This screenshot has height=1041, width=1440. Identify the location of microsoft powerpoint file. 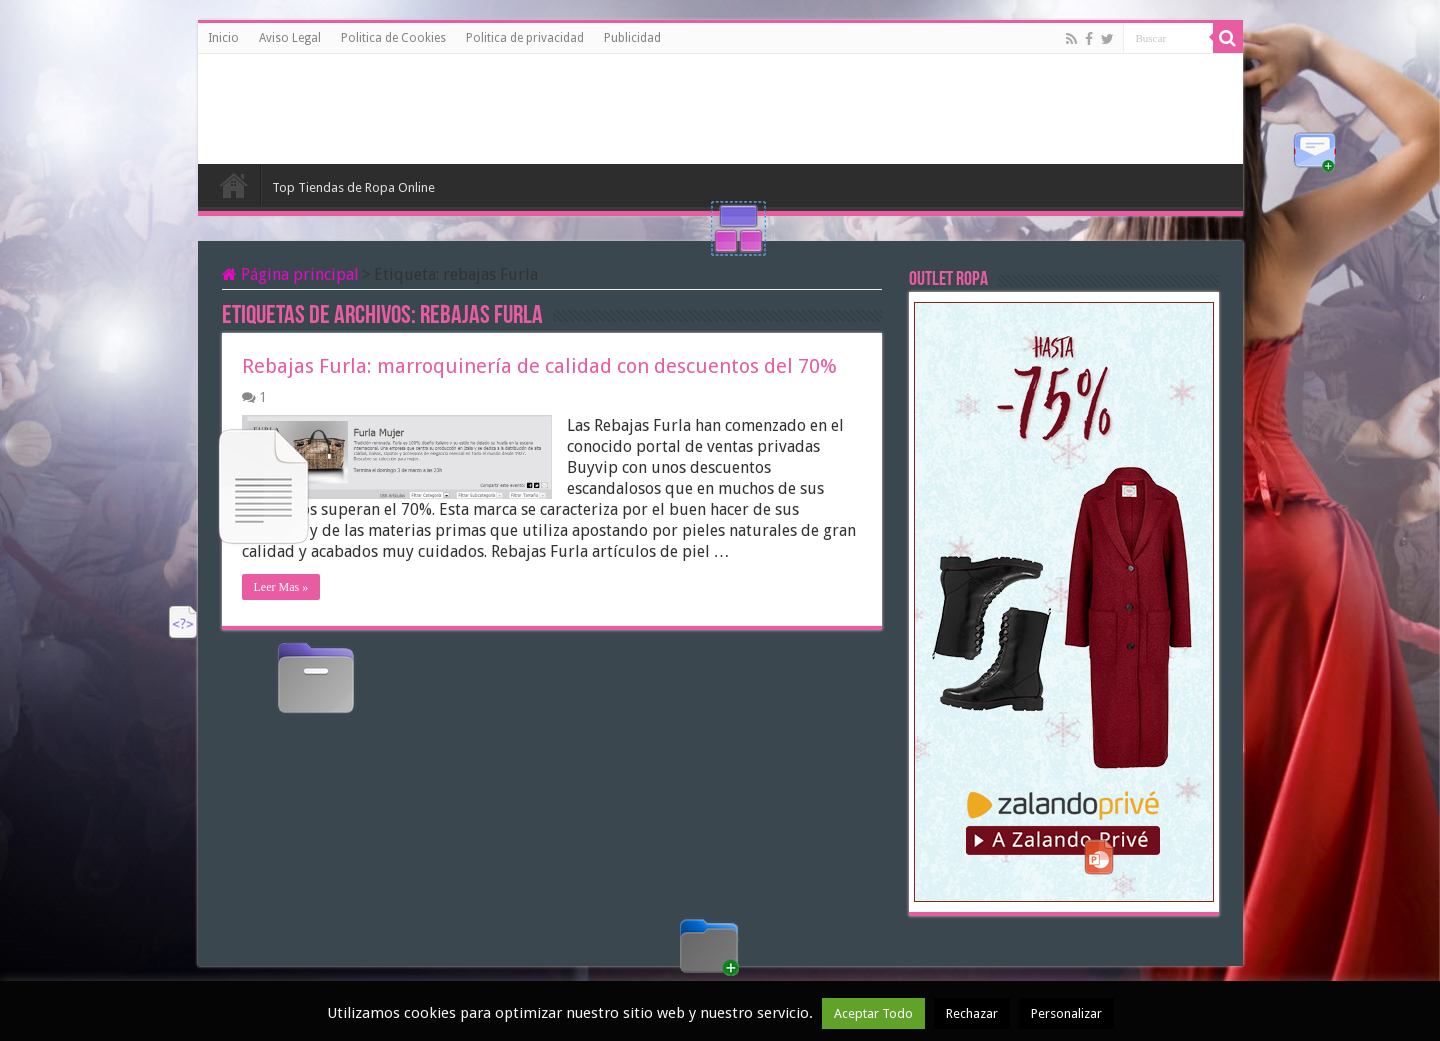
(1099, 857).